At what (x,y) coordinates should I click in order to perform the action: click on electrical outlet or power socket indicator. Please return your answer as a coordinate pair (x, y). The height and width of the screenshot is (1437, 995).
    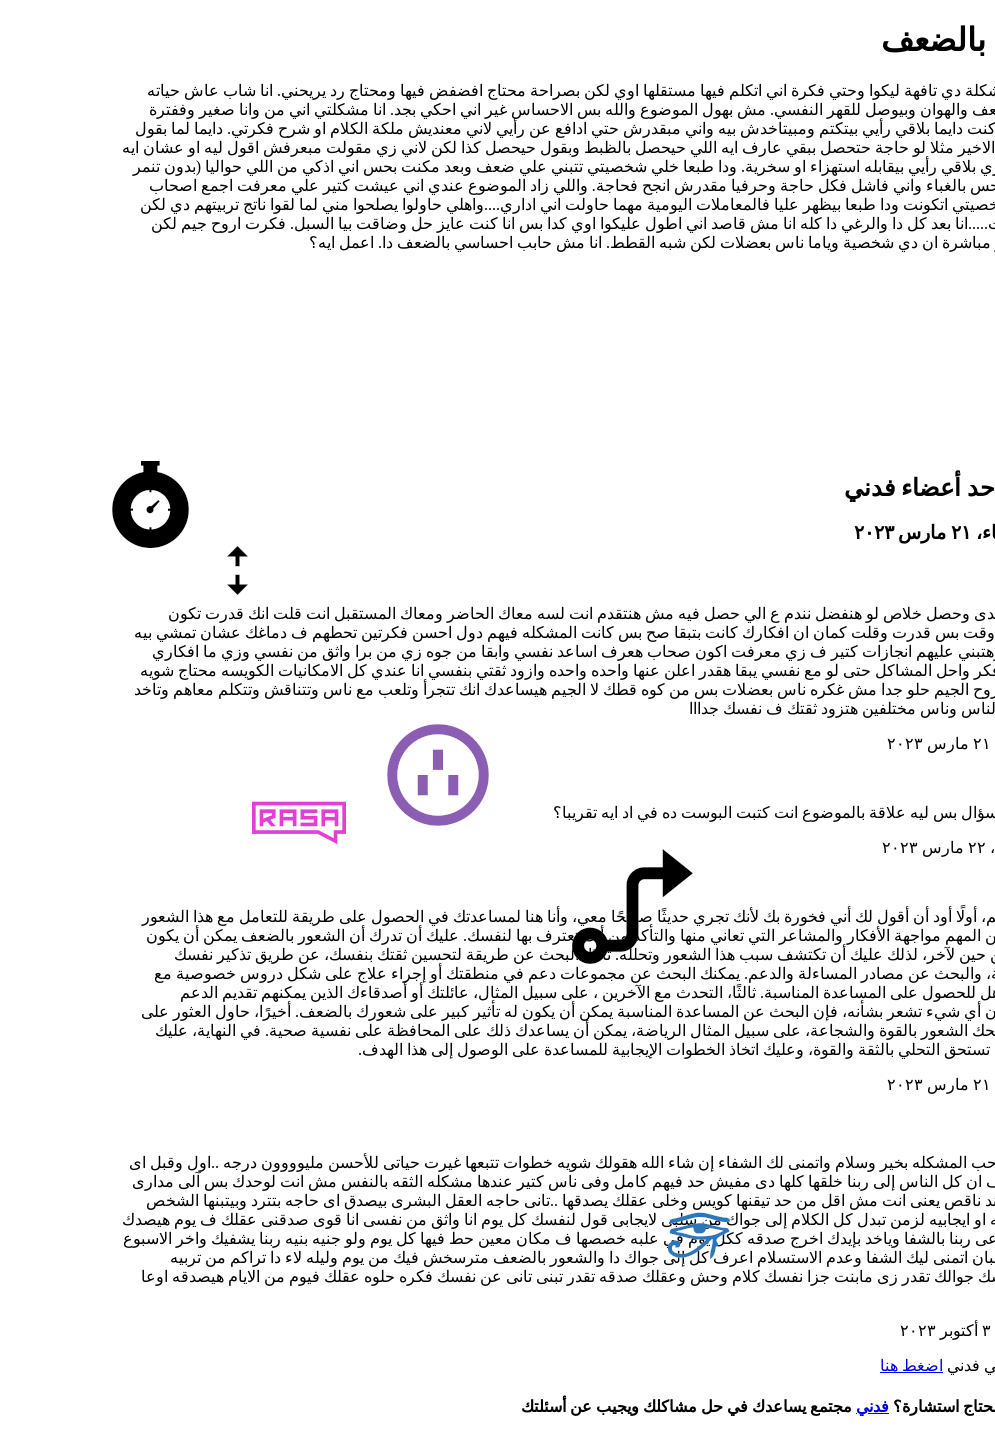
    Looking at the image, I should click on (438, 775).